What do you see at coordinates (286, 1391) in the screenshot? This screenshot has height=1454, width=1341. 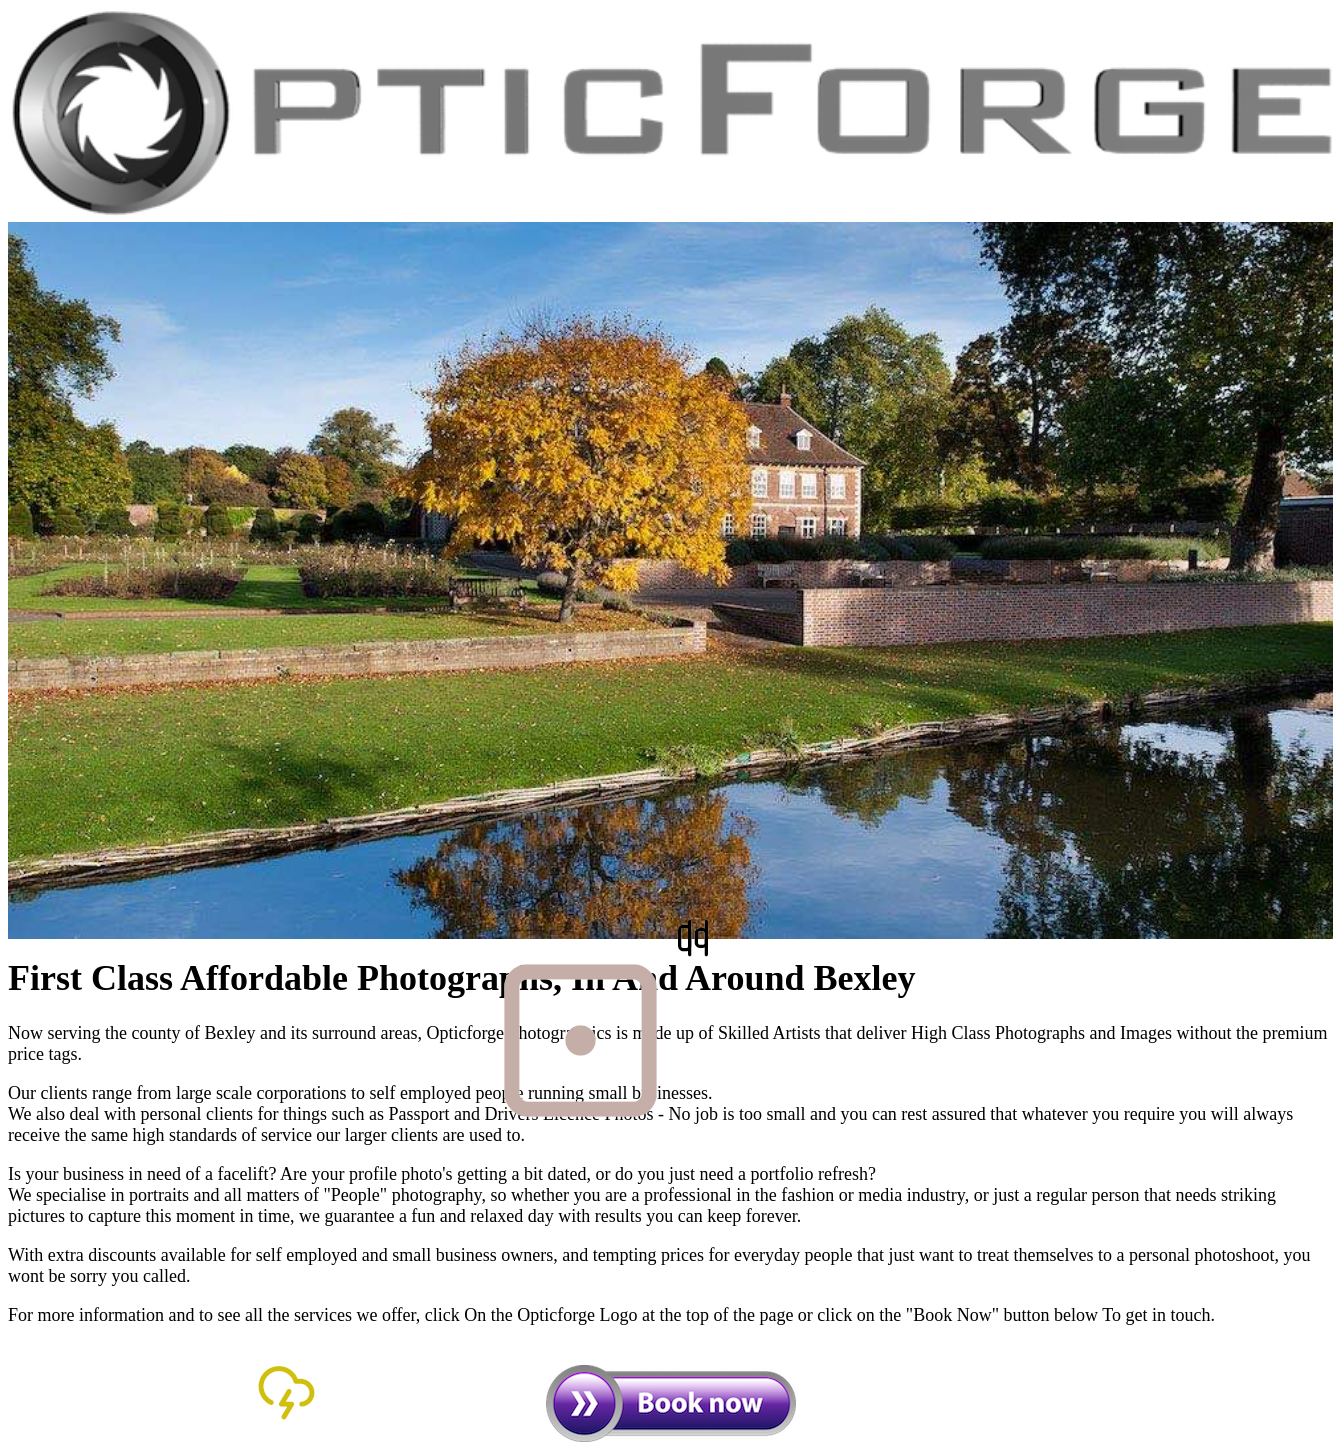 I see `indicates thunderstorm or severe weather conditions` at bounding box center [286, 1391].